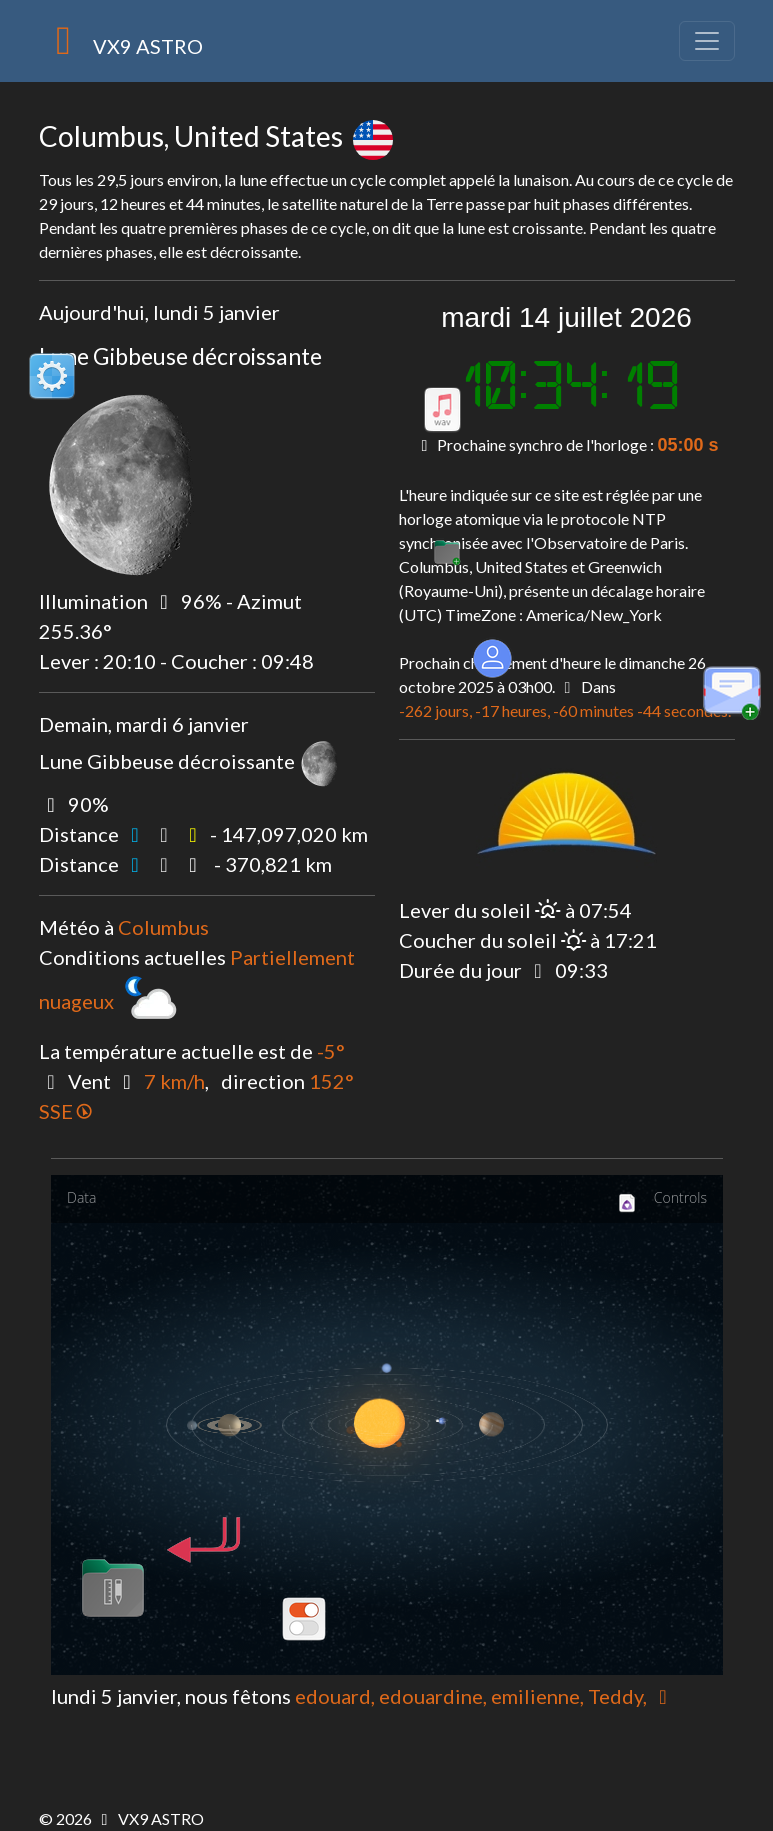 Image resolution: width=773 pixels, height=1831 pixels. I want to click on access your templates folder, so click(113, 1588).